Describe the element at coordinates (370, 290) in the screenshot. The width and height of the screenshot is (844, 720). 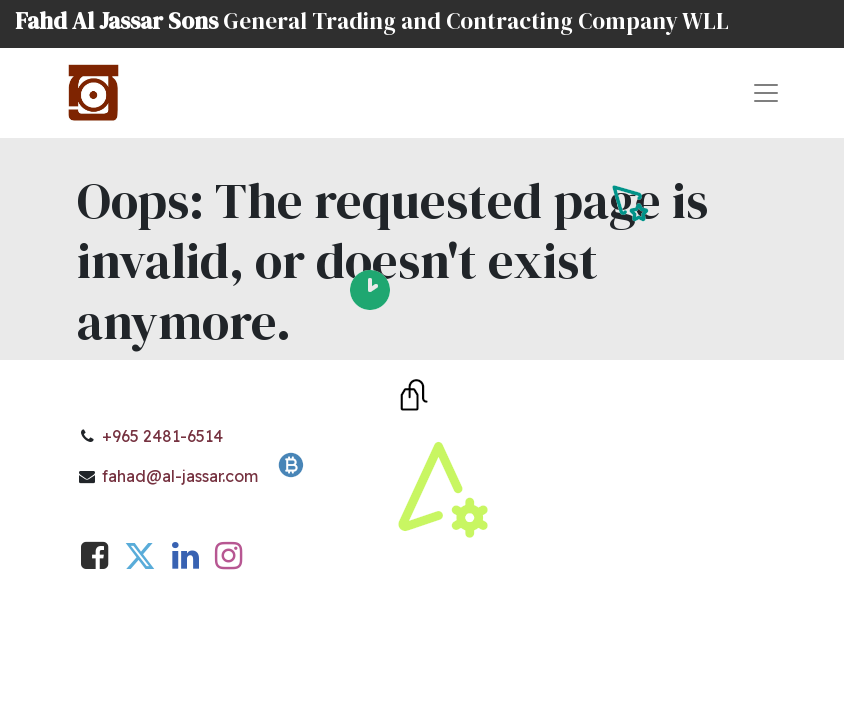
I see `indicates the current time or timestamp` at that location.